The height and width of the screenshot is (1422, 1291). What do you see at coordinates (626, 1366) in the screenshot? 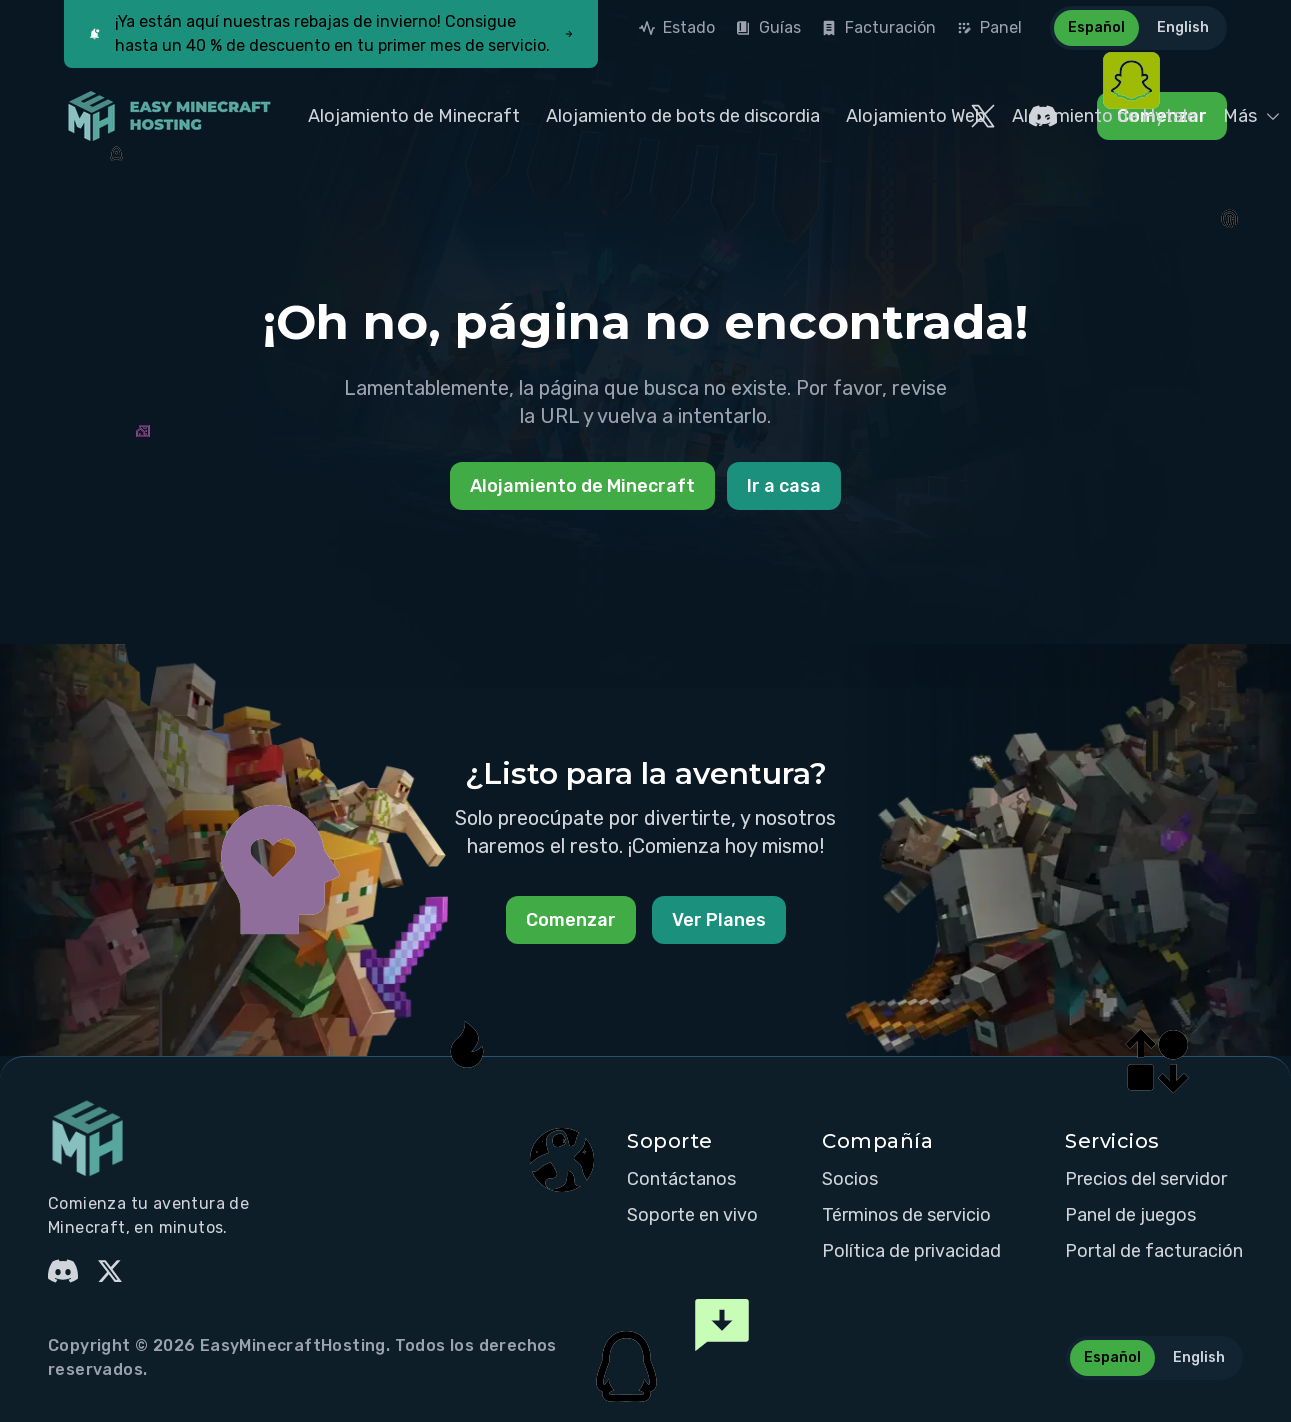
I see `open QQ messenger app` at bounding box center [626, 1366].